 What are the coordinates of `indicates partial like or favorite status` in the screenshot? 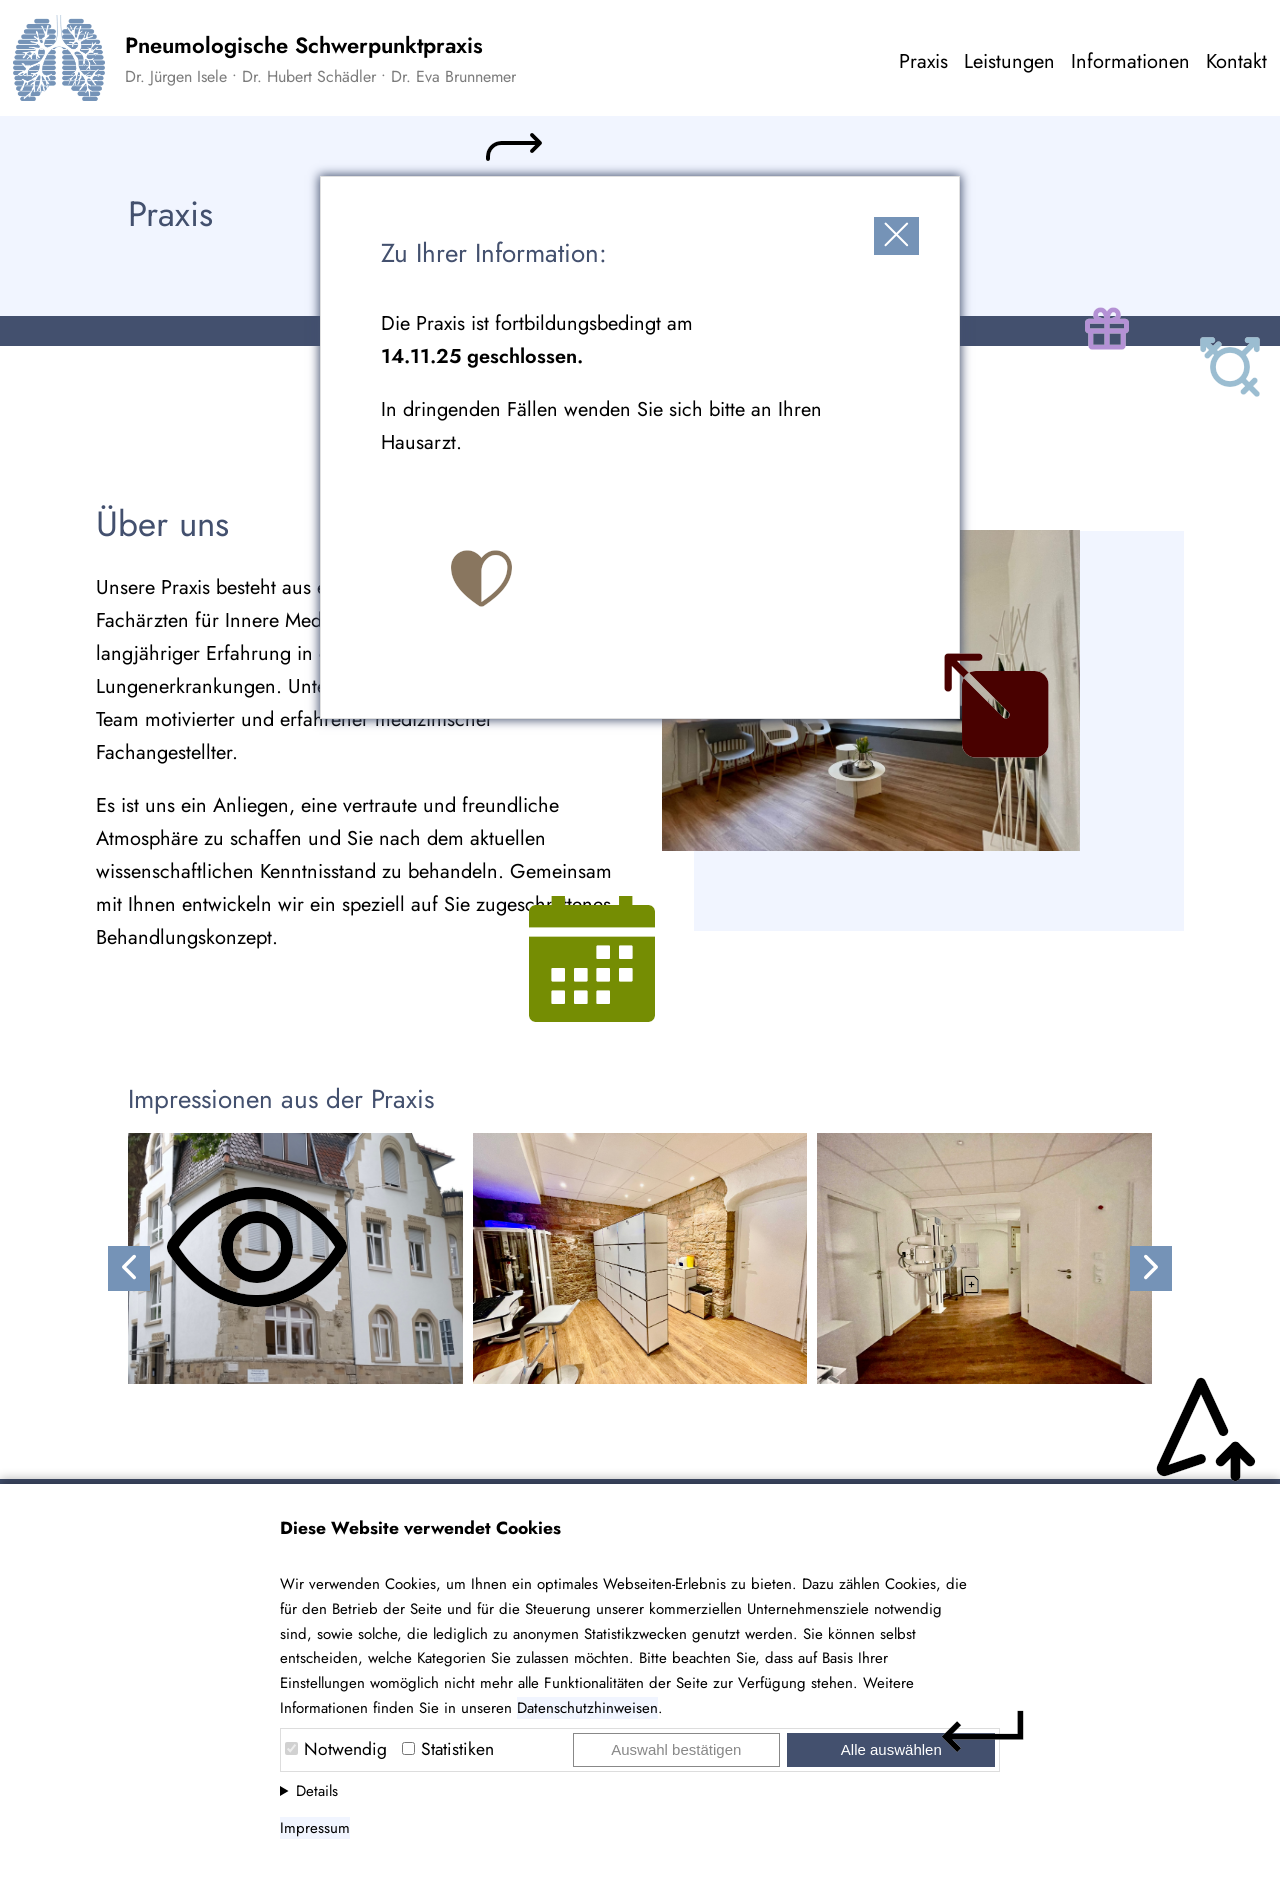 It's located at (481, 578).